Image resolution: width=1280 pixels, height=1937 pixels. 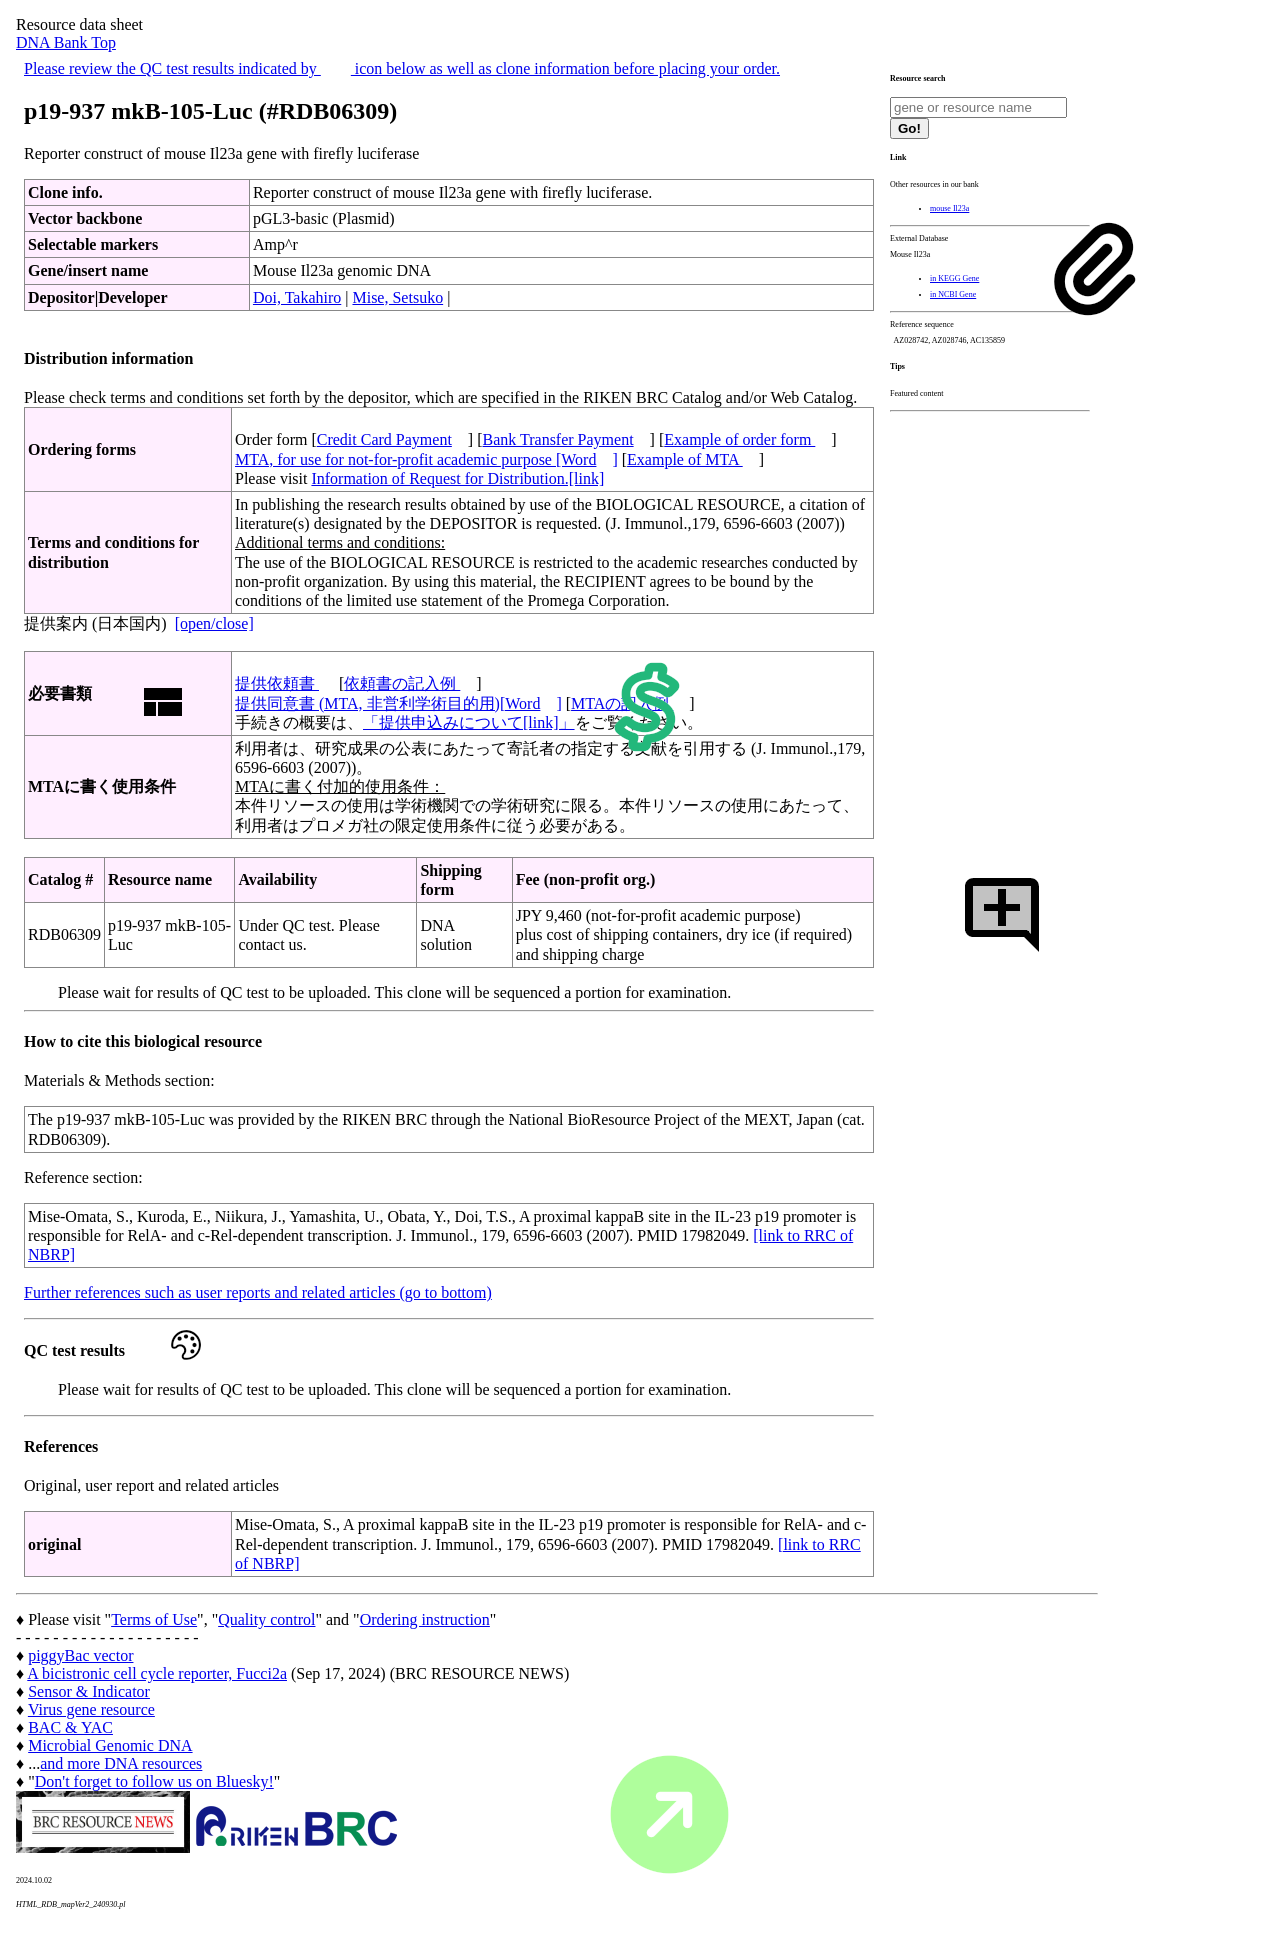 What do you see at coordinates (162, 702) in the screenshot?
I see `switch to compact view mode` at bounding box center [162, 702].